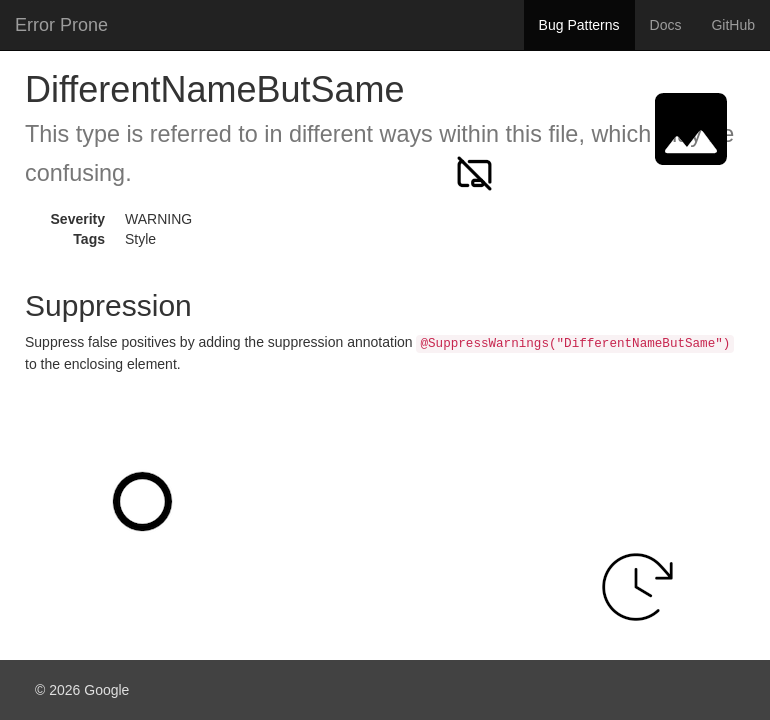  I want to click on presentation mode disabled, so click(474, 173).